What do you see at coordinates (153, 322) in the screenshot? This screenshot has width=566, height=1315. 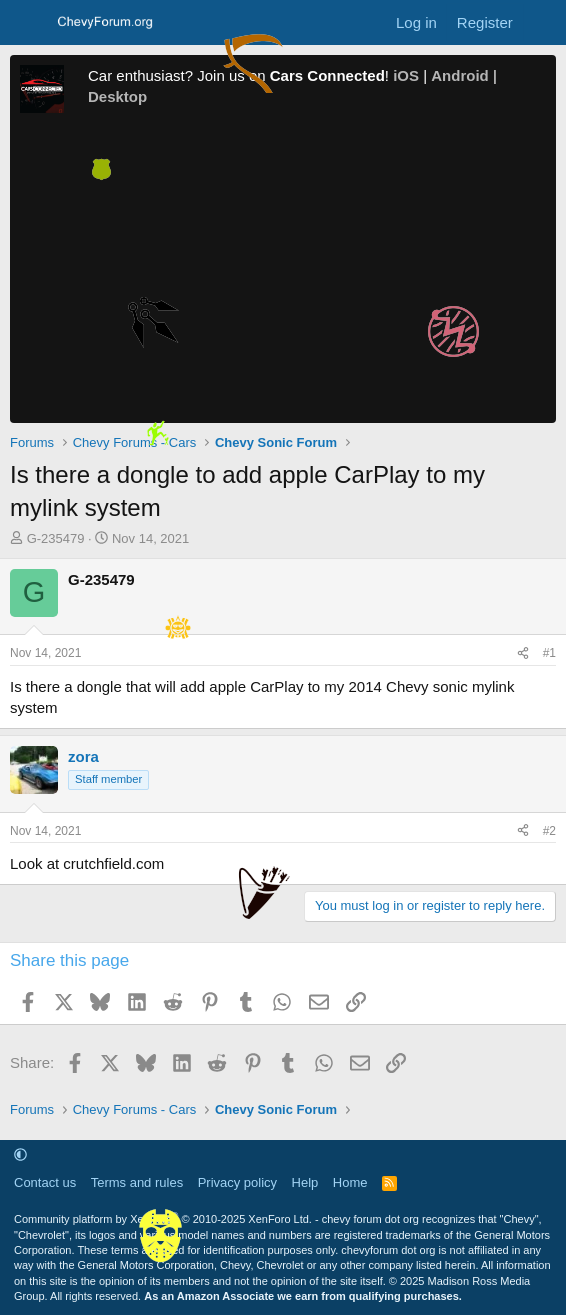 I see `select thrown dagger weapon type` at bounding box center [153, 322].